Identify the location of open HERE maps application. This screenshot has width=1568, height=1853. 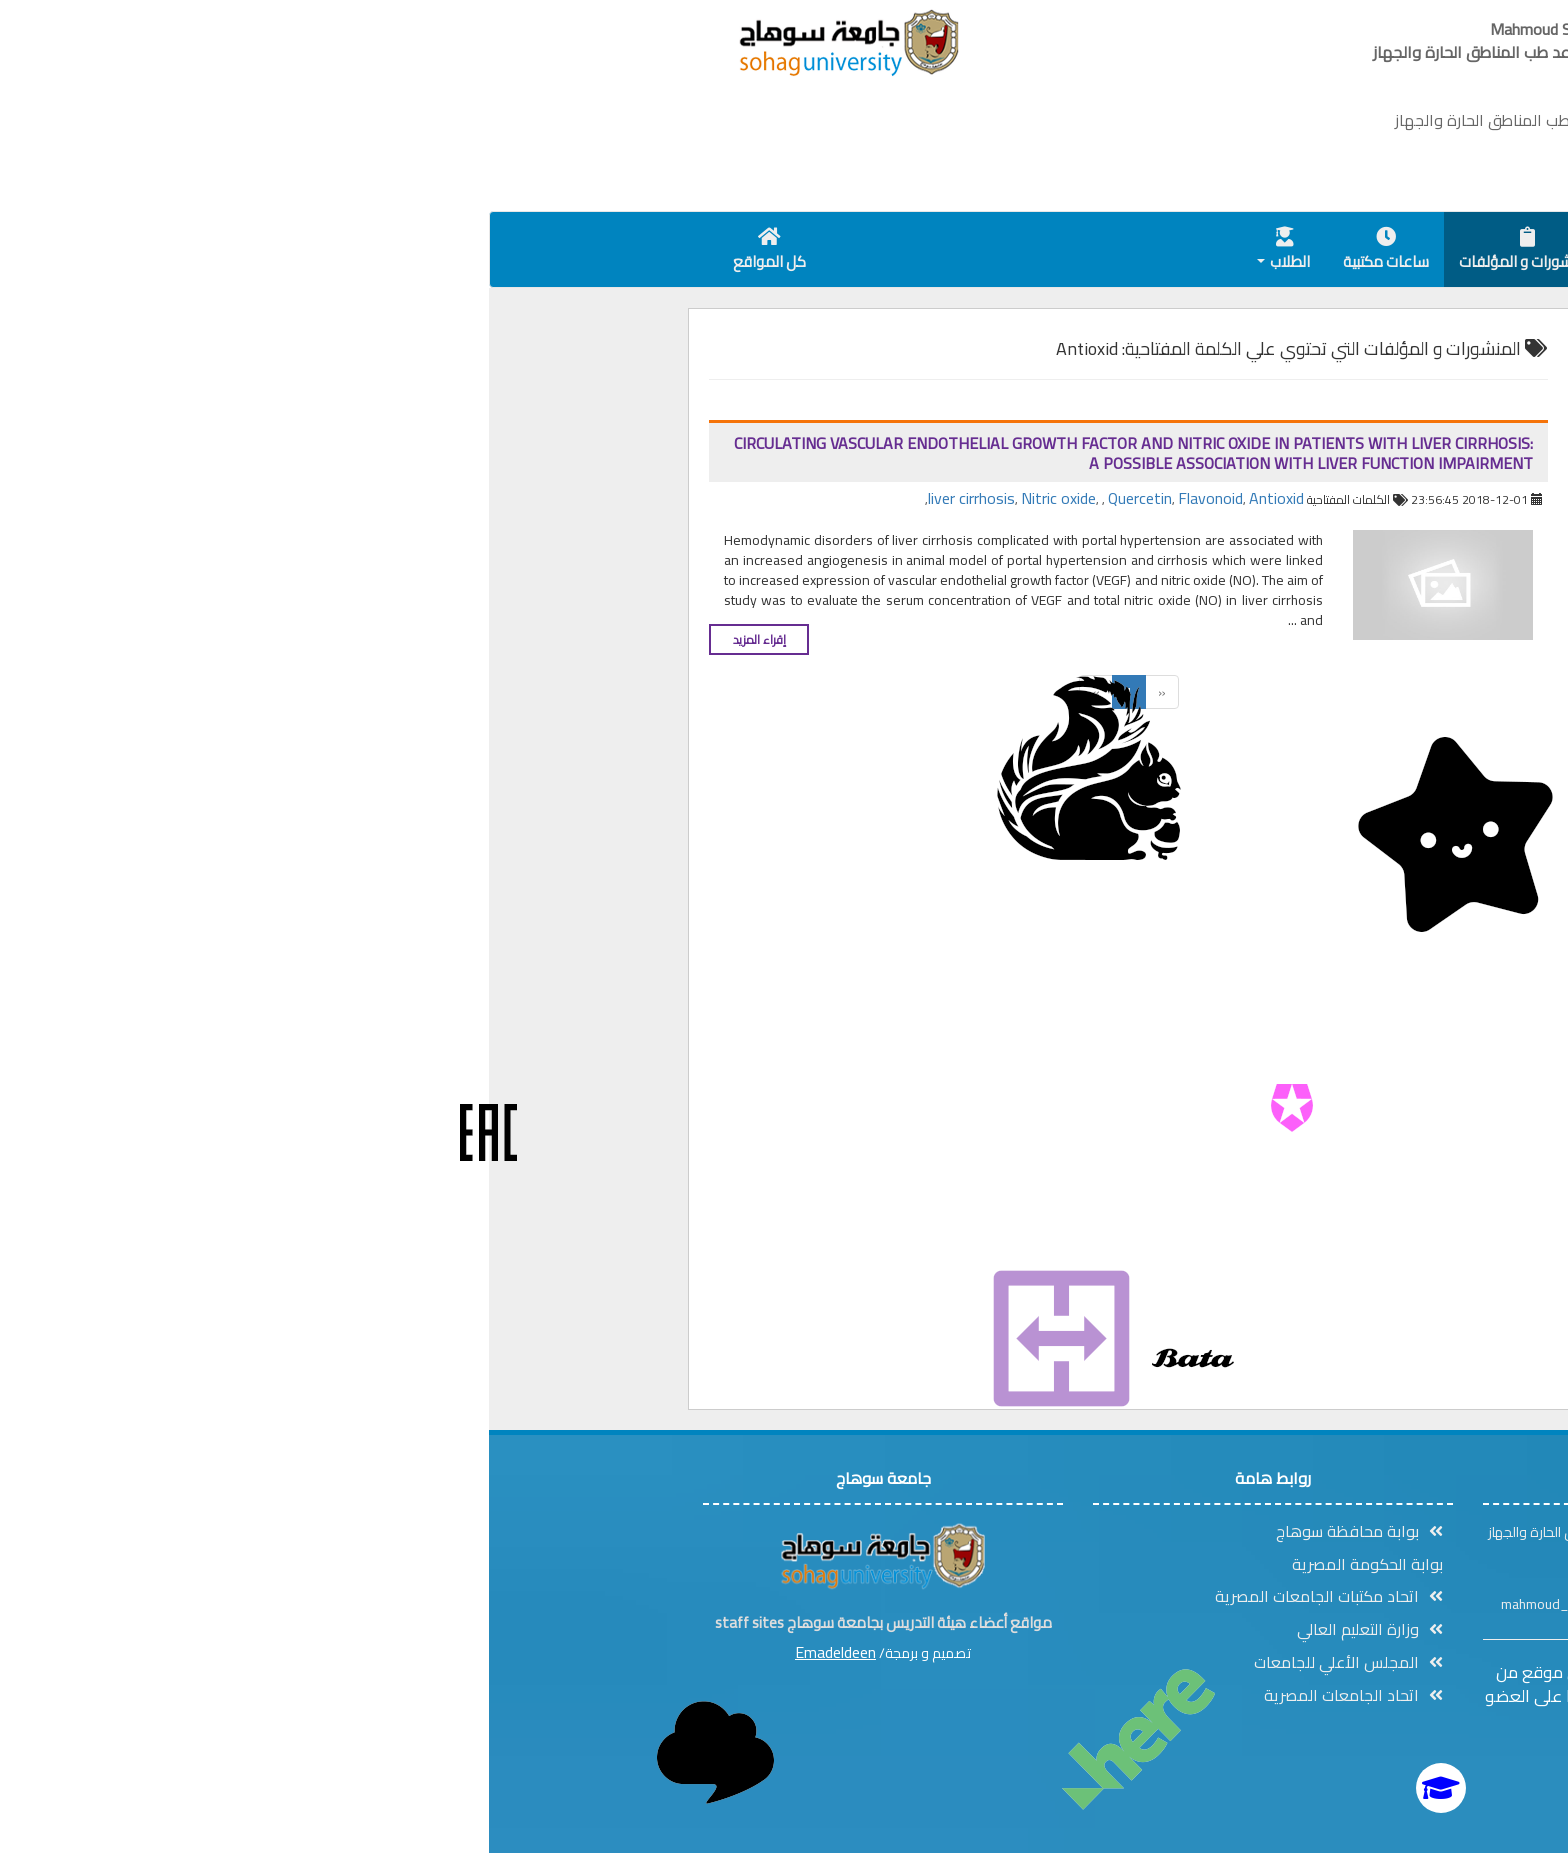
(1138, 1739).